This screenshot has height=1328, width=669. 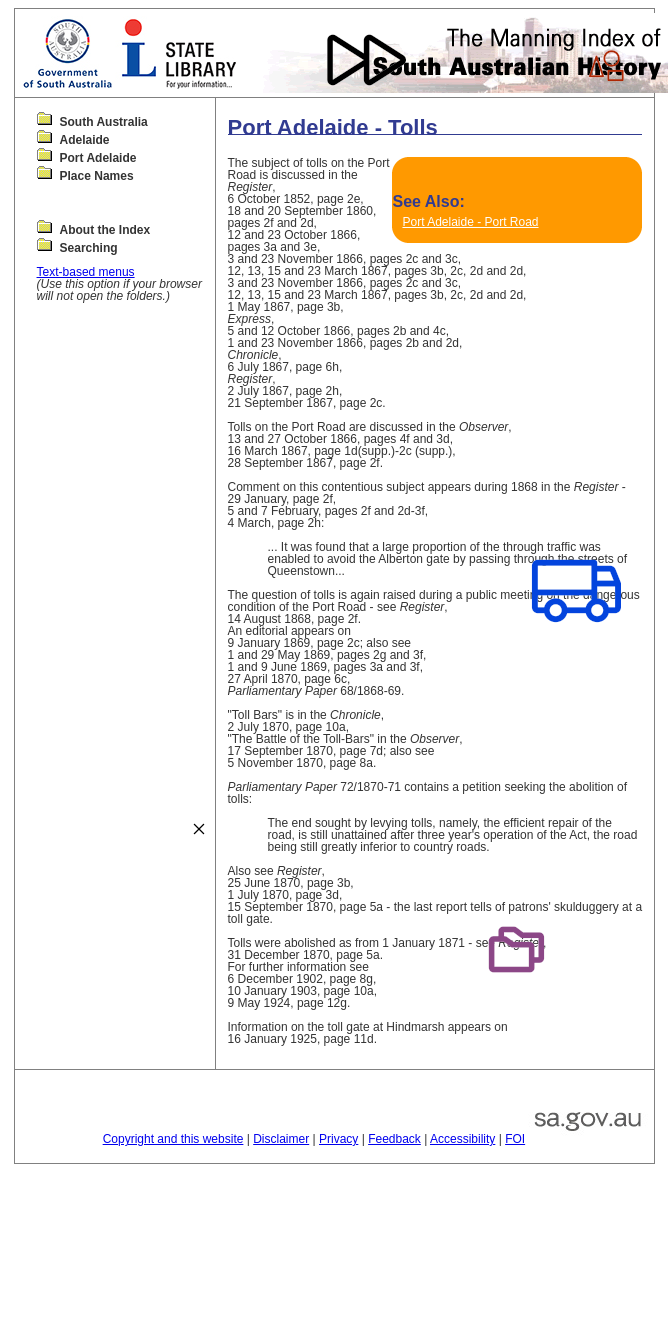 What do you see at coordinates (199, 829) in the screenshot?
I see `close the current window or dialog` at bounding box center [199, 829].